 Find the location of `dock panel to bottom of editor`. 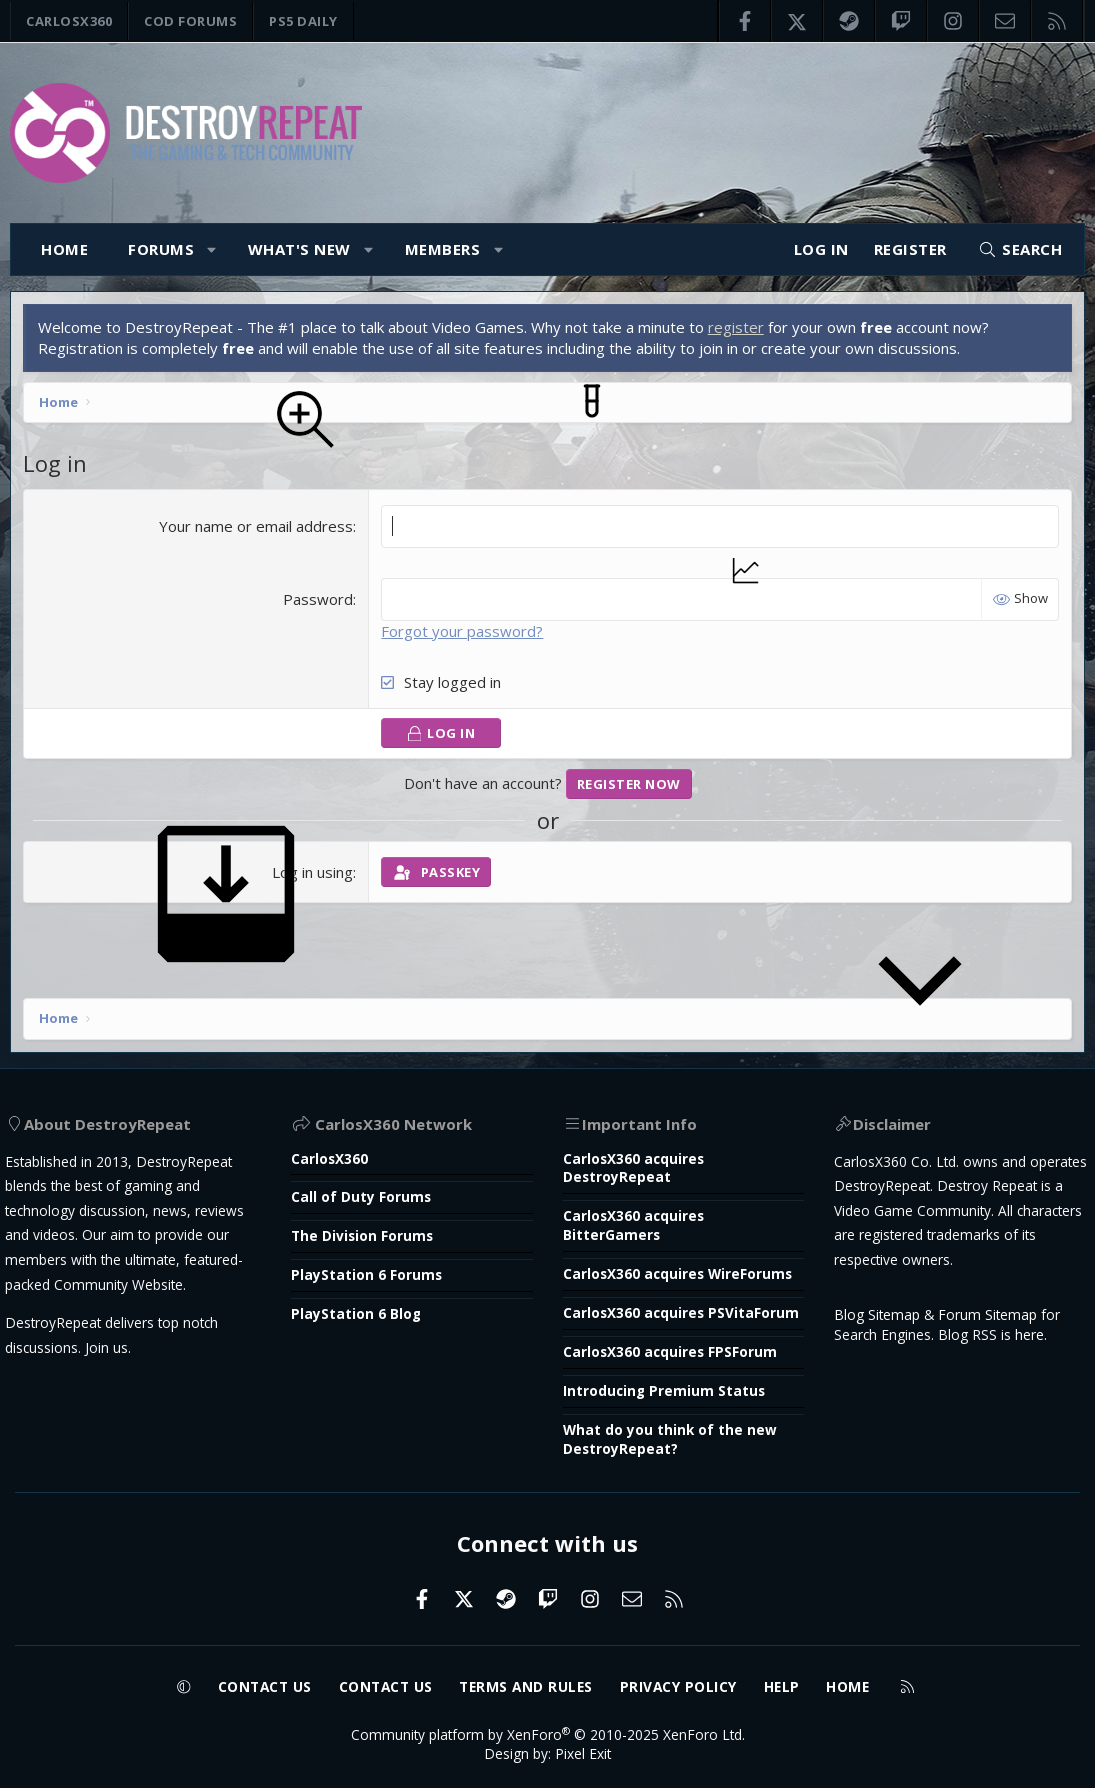

dock panel to bottom of editor is located at coordinates (226, 894).